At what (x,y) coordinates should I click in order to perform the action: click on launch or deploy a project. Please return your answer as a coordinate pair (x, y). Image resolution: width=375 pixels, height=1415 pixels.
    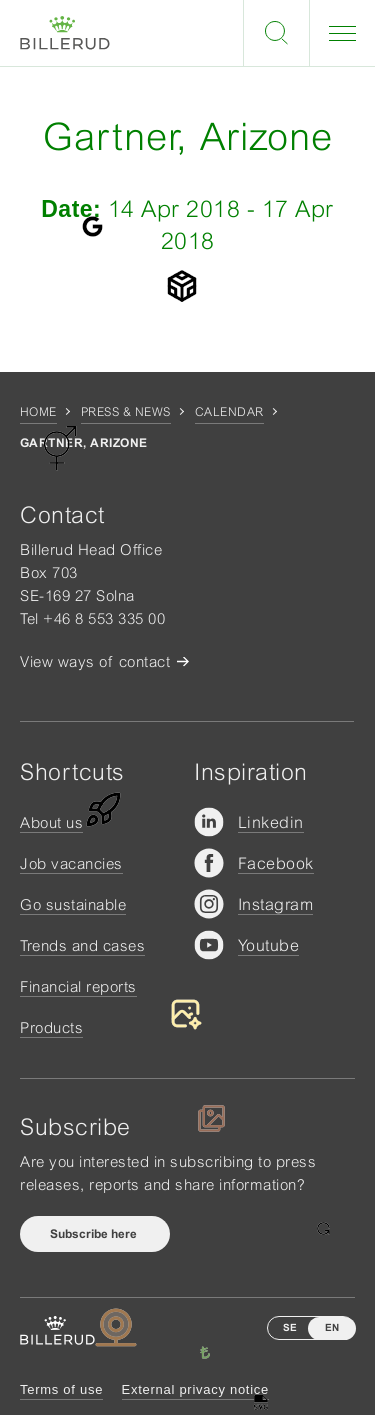
    Looking at the image, I should click on (103, 810).